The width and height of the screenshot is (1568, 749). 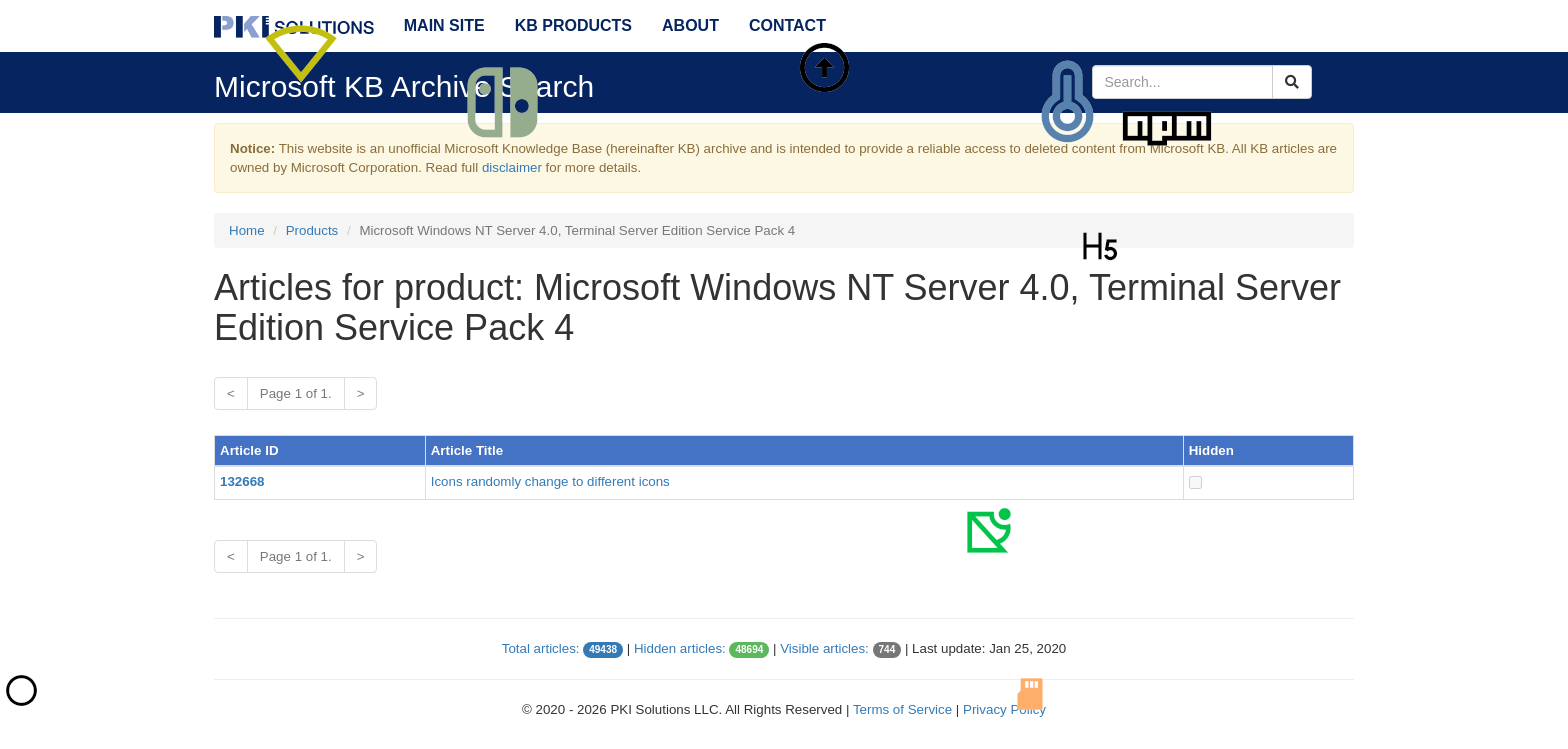 What do you see at coordinates (502, 102) in the screenshot?
I see `nintendo switch logo` at bounding box center [502, 102].